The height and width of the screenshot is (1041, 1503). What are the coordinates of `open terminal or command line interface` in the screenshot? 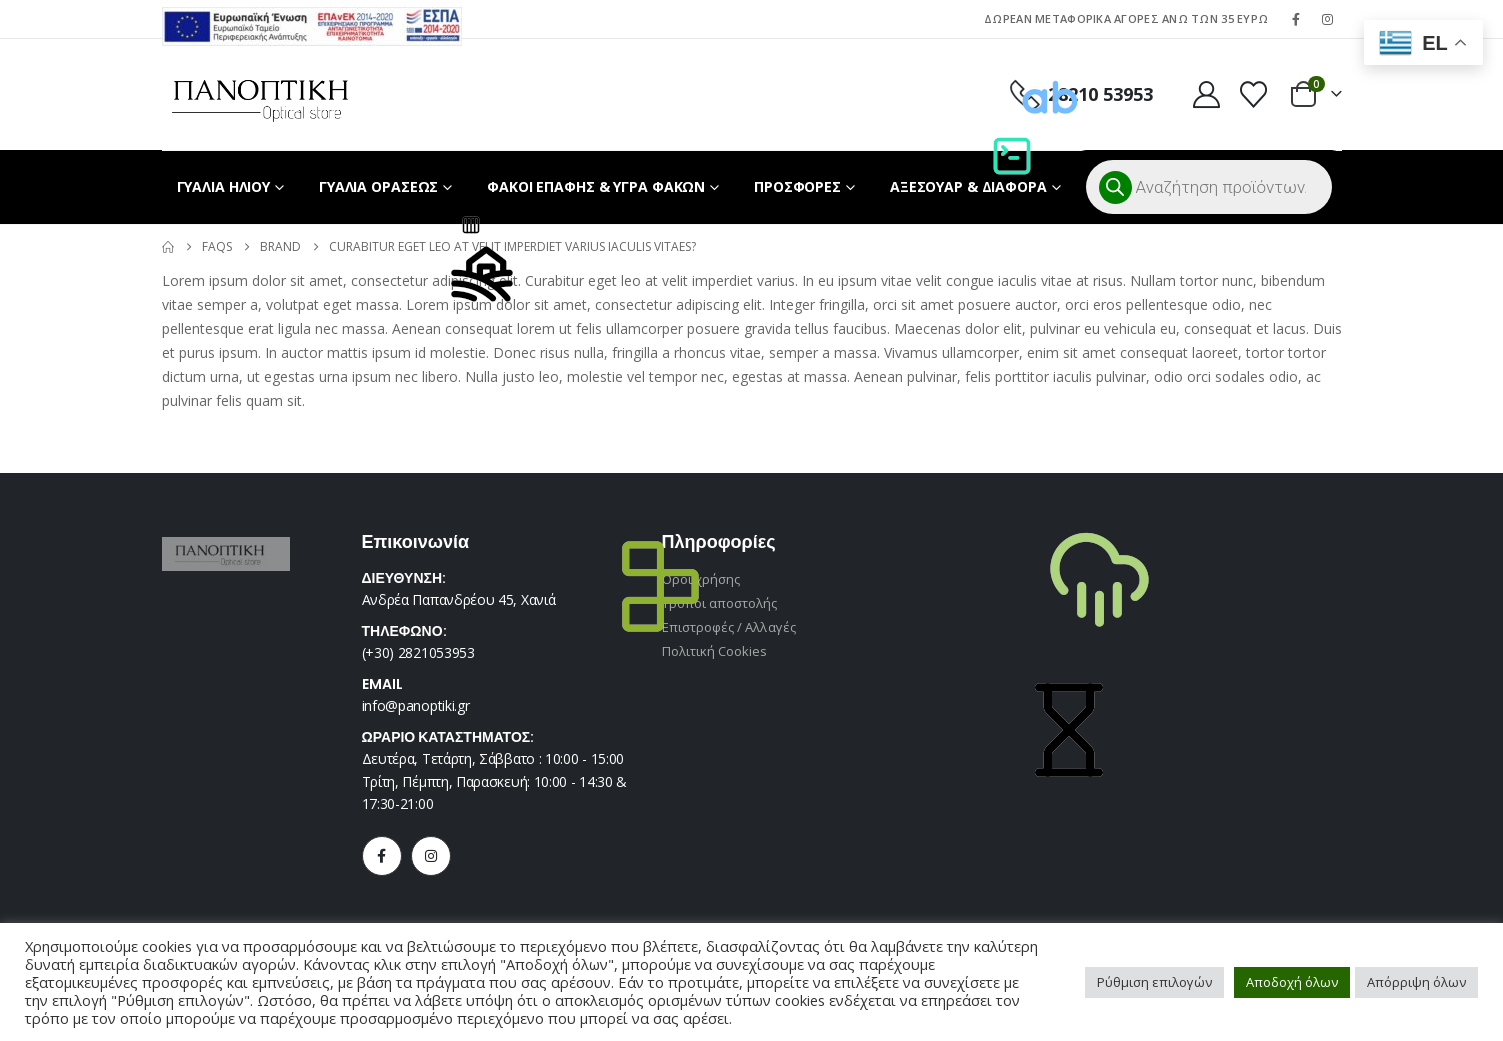 It's located at (1012, 156).